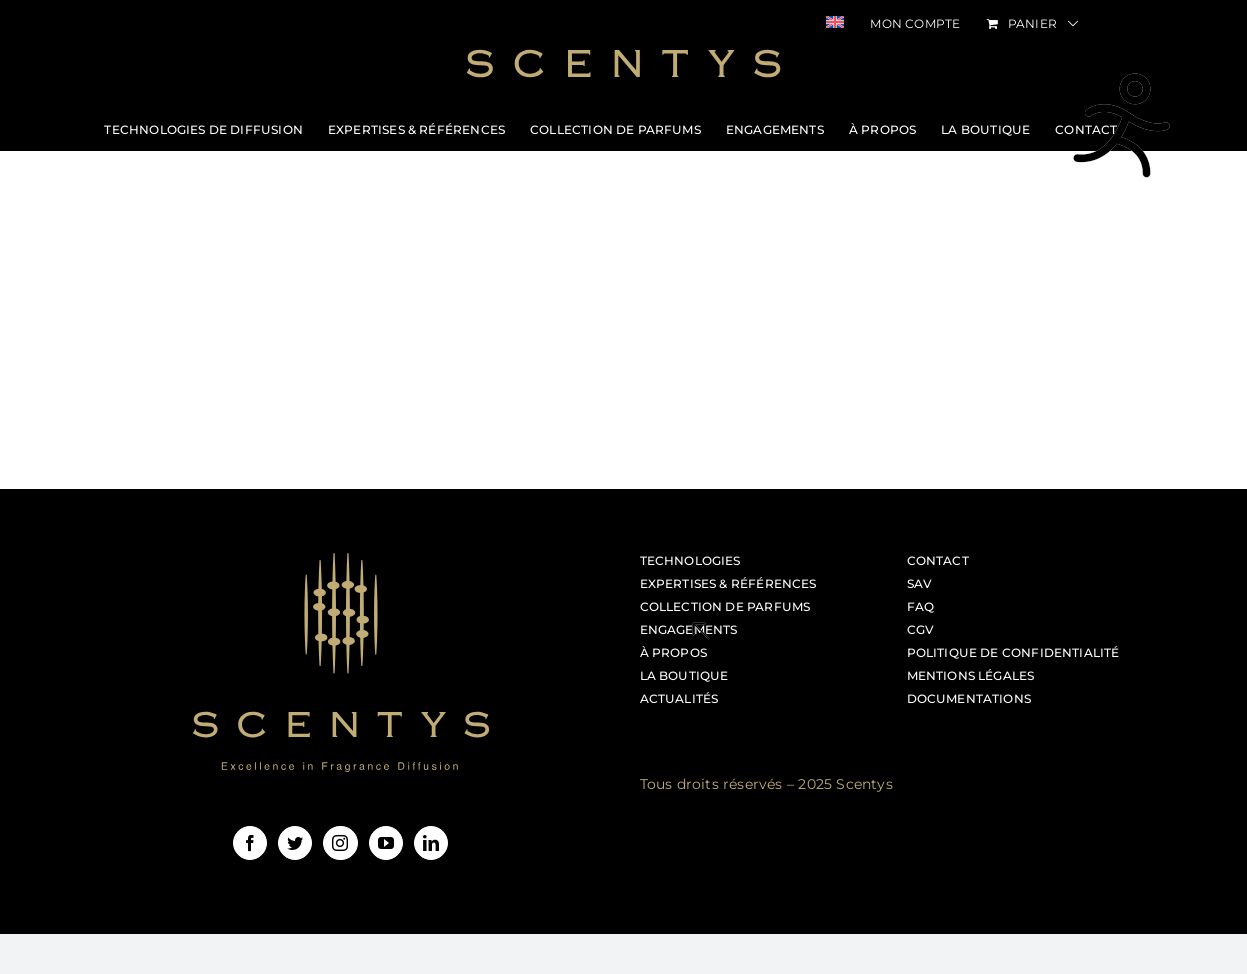 The image size is (1247, 974). I want to click on navigate back to previous screen, so click(701, 631).